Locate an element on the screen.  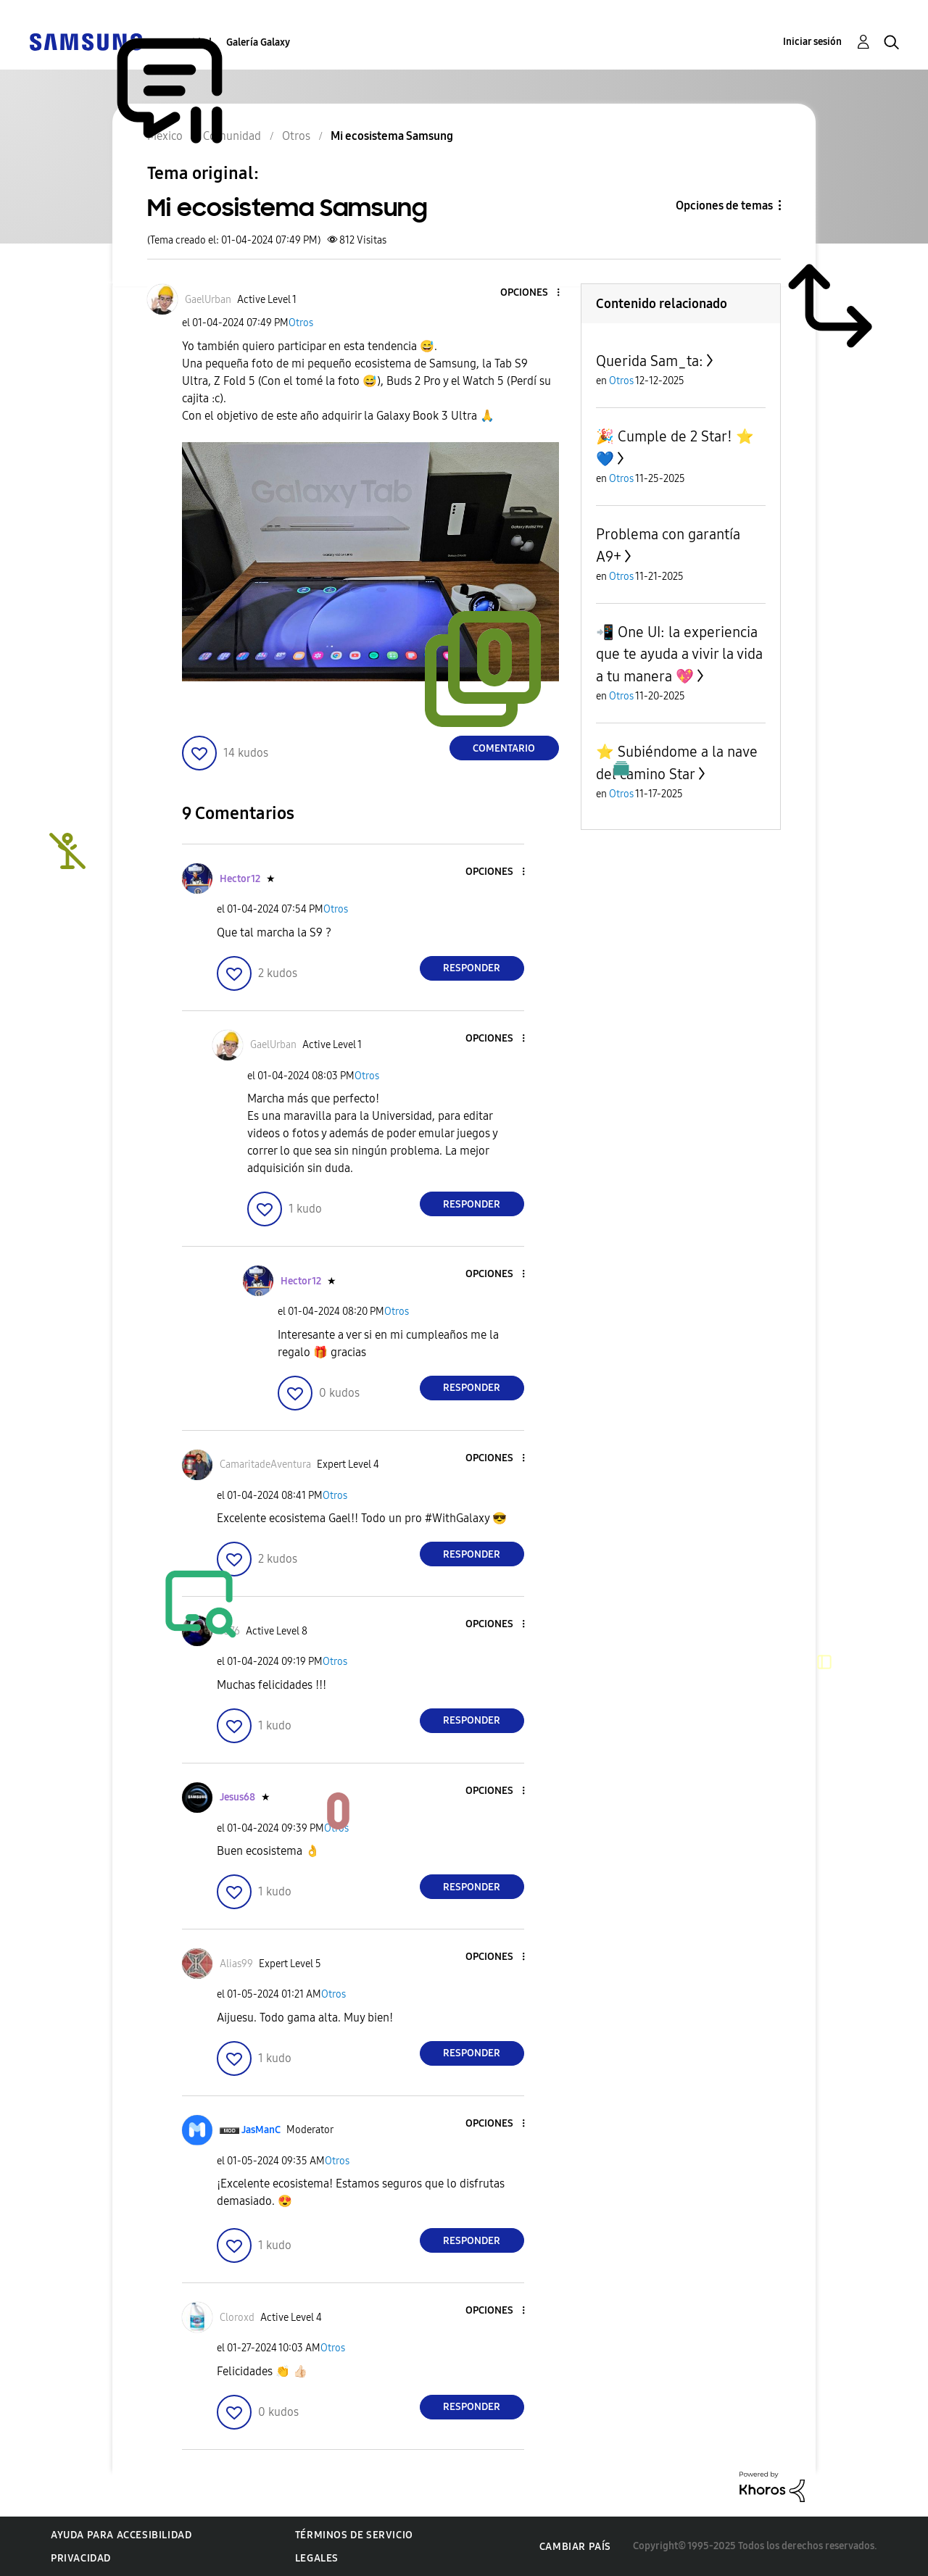
pause message notifications is located at coordinates (170, 86).